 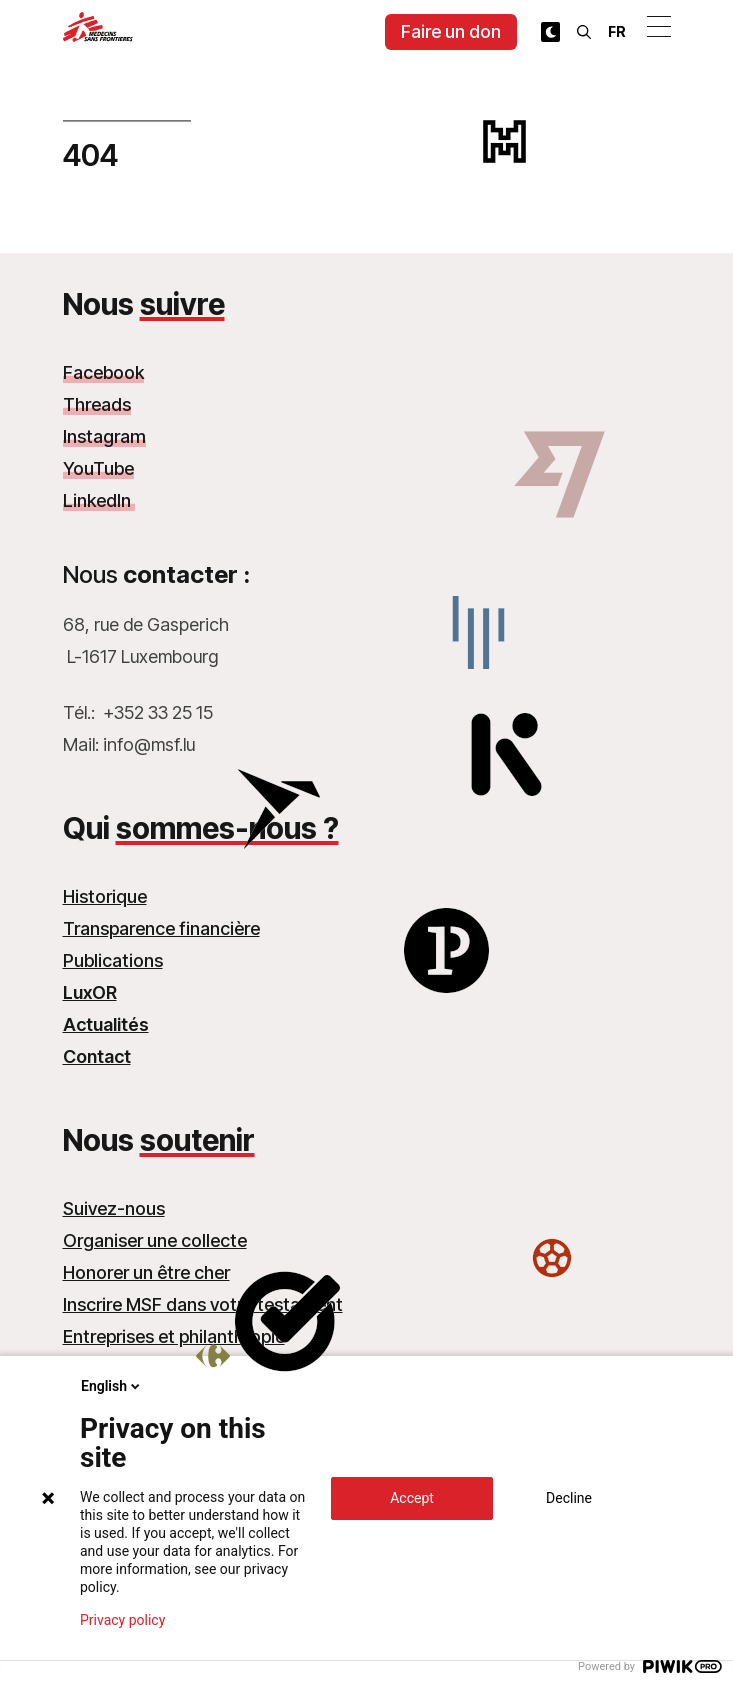 What do you see at coordinates (552, 1258) in the screenshot?
I see `access football or soccer content` at bounding box center [552, 1258].